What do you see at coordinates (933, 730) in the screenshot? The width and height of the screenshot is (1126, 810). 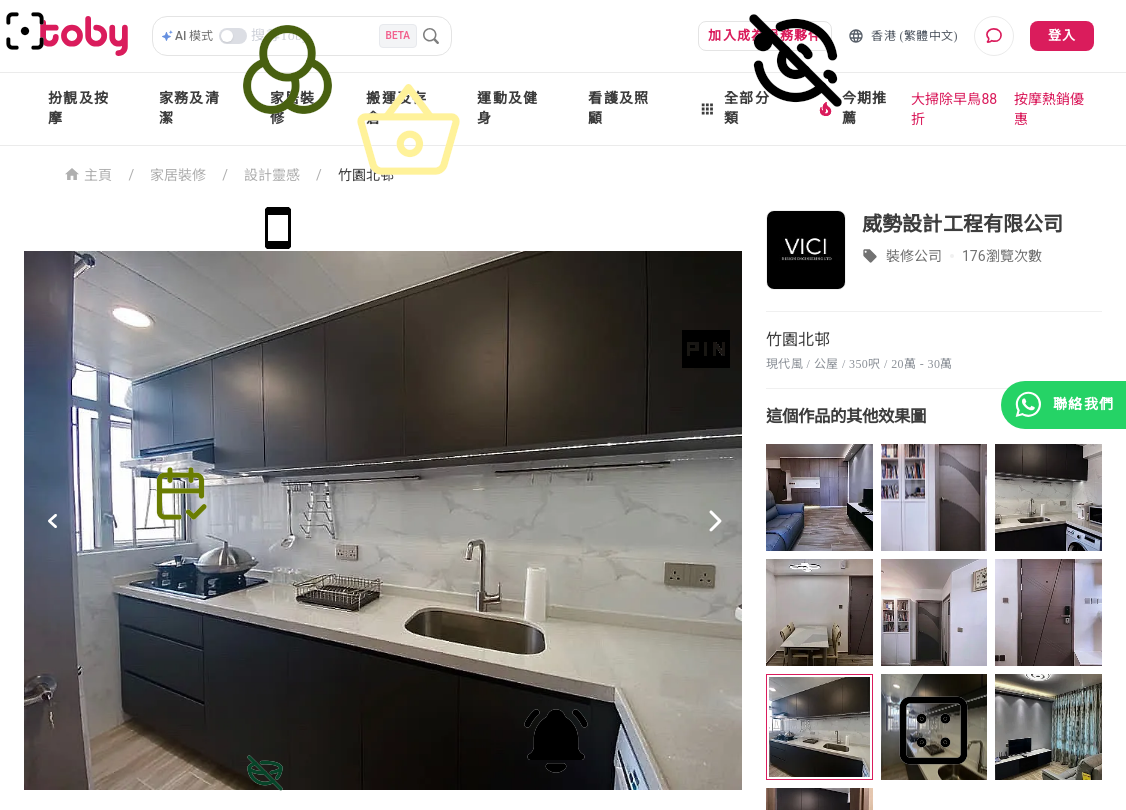 I see `roll the dice or generate a random result` at bounding box center [933, 730].